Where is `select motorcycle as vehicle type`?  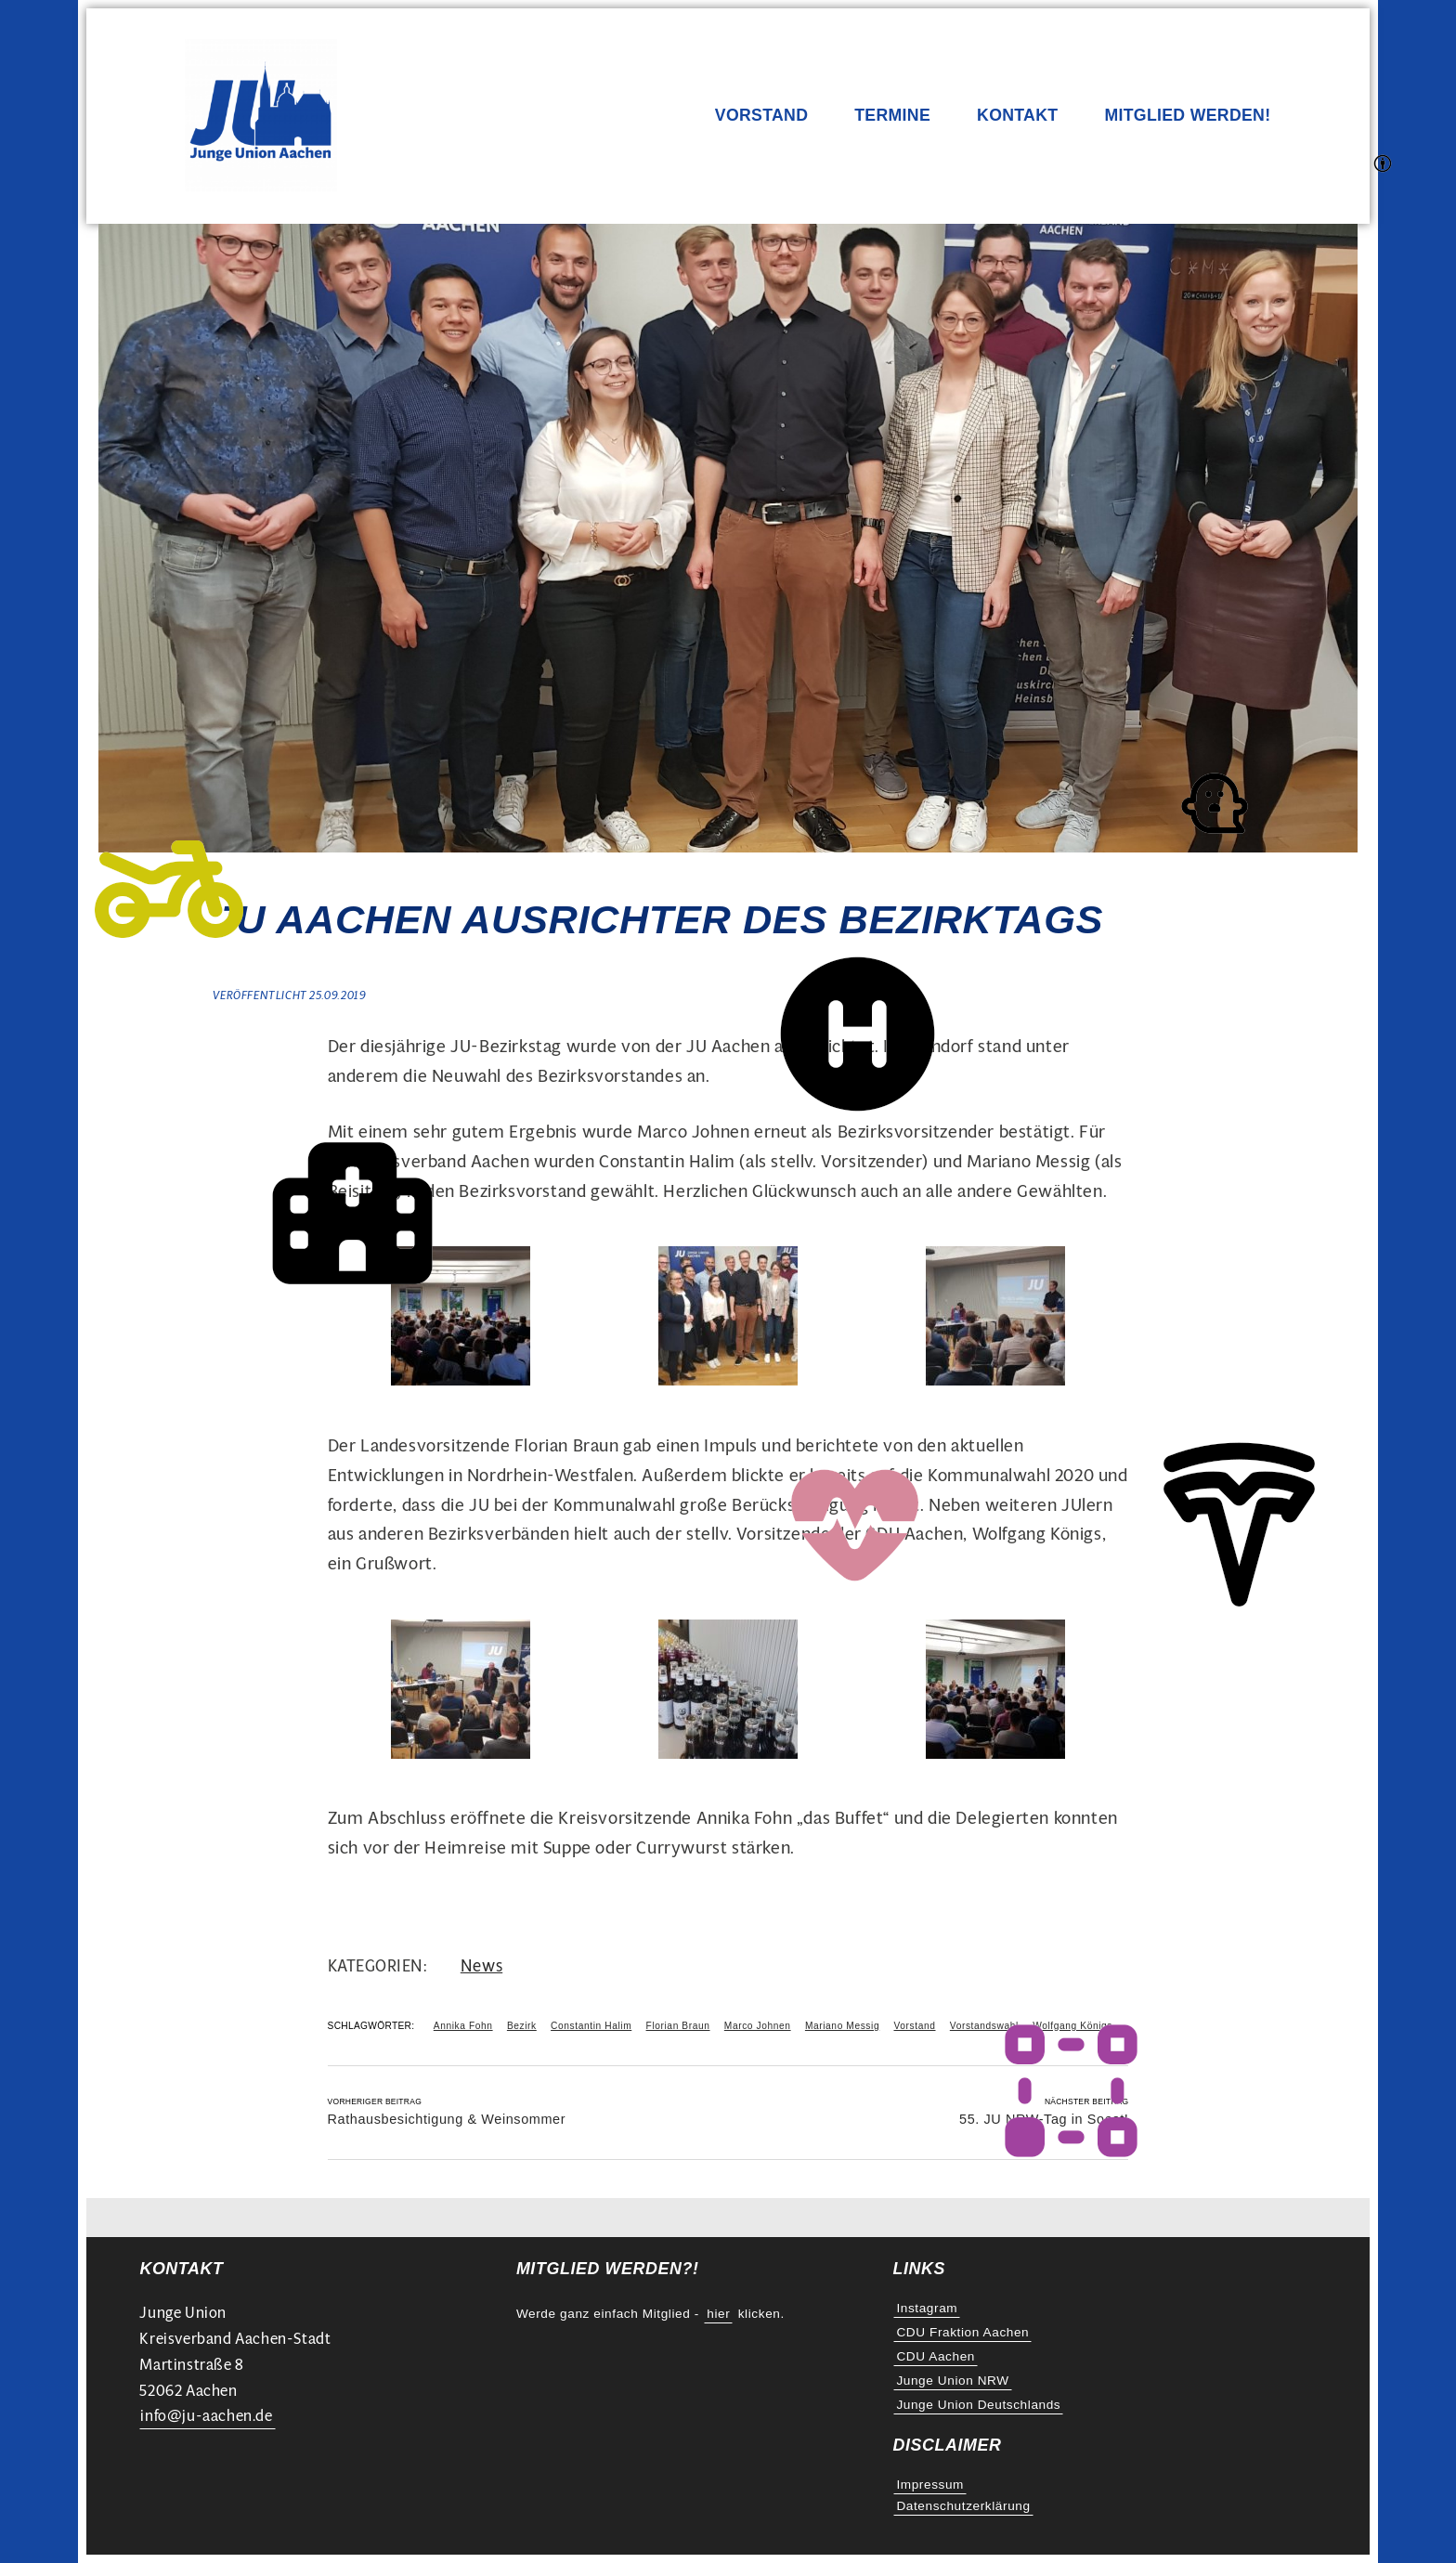 select motorcycle as vehicle type is located at coordinates (169, 891).